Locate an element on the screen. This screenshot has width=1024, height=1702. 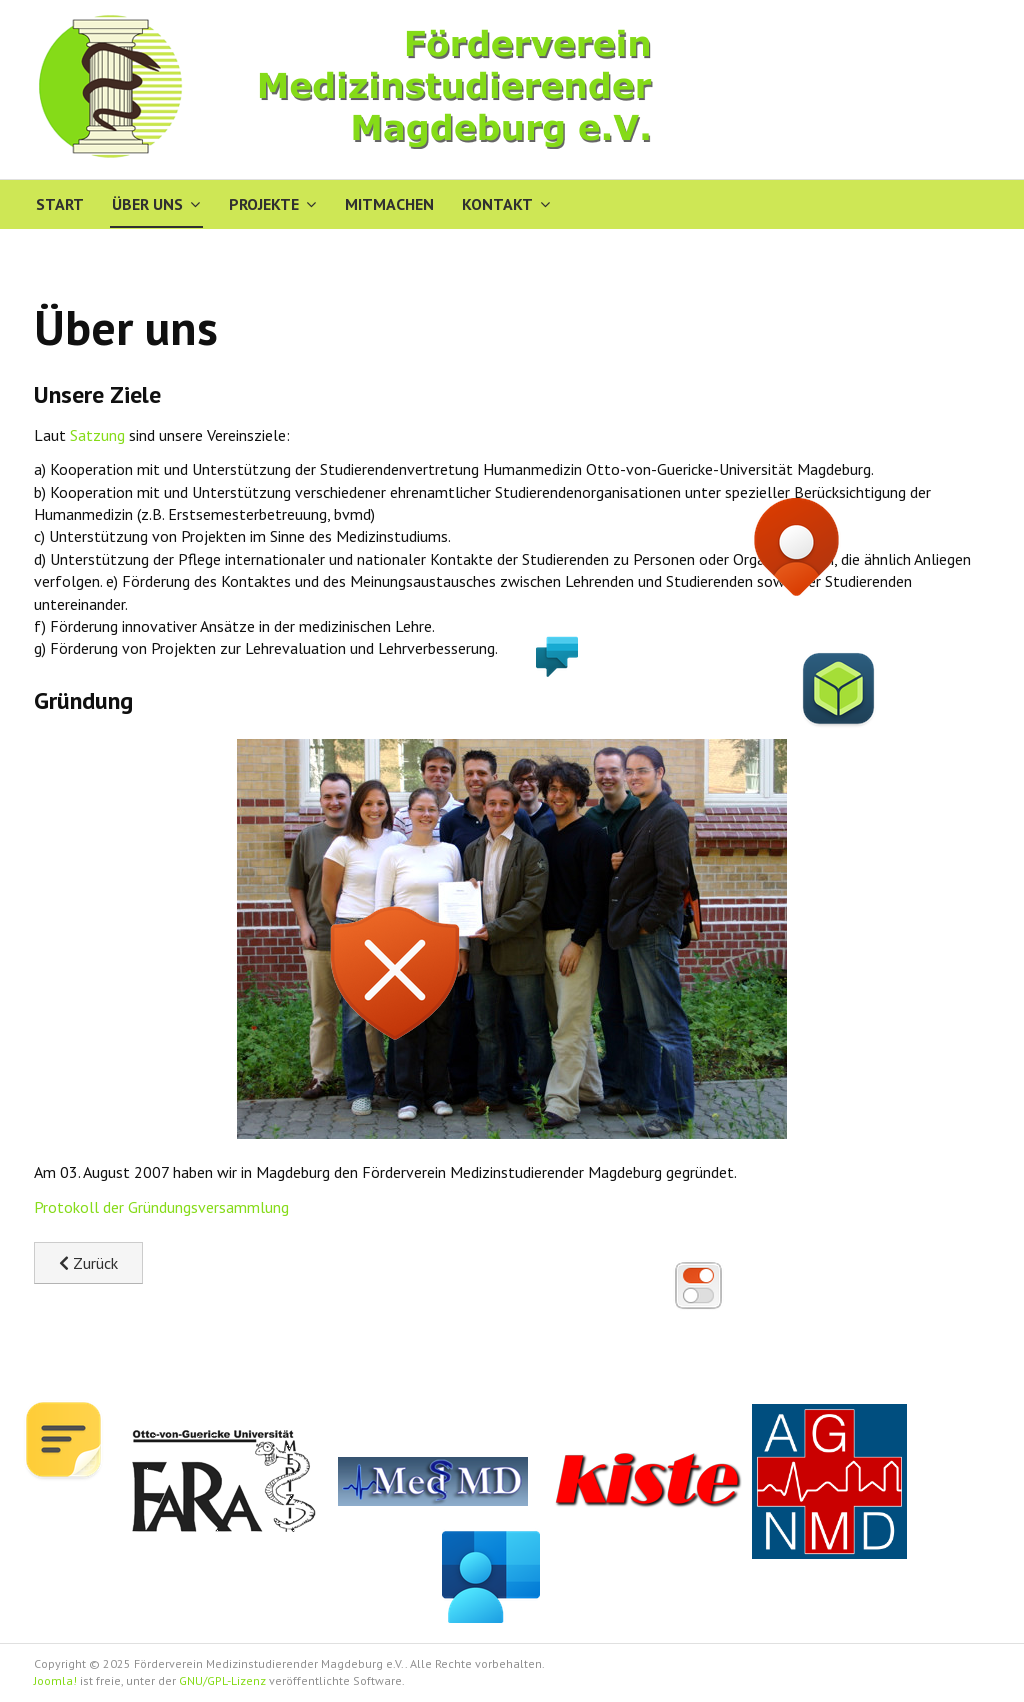
open the virtual agents app is located at coordinates (557, 656).